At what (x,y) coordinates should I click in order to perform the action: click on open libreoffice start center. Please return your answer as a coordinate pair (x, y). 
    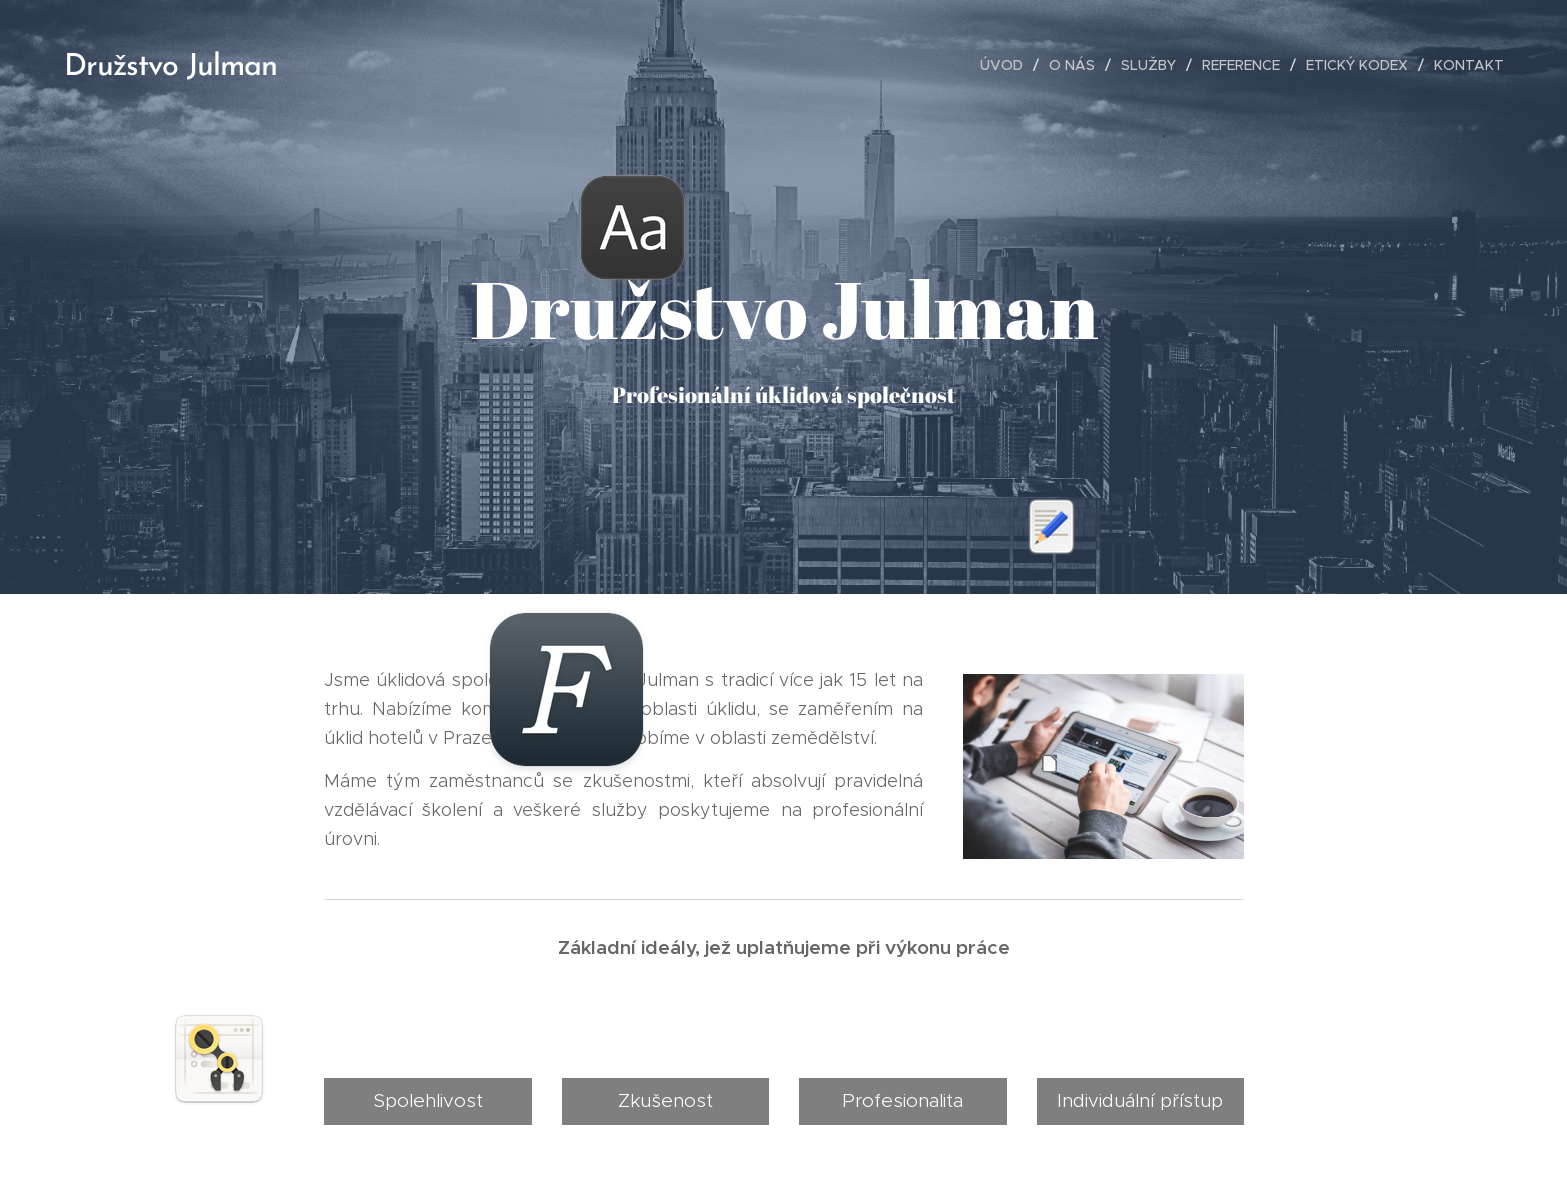
    Looking at the image, I should click on (1049, 763).